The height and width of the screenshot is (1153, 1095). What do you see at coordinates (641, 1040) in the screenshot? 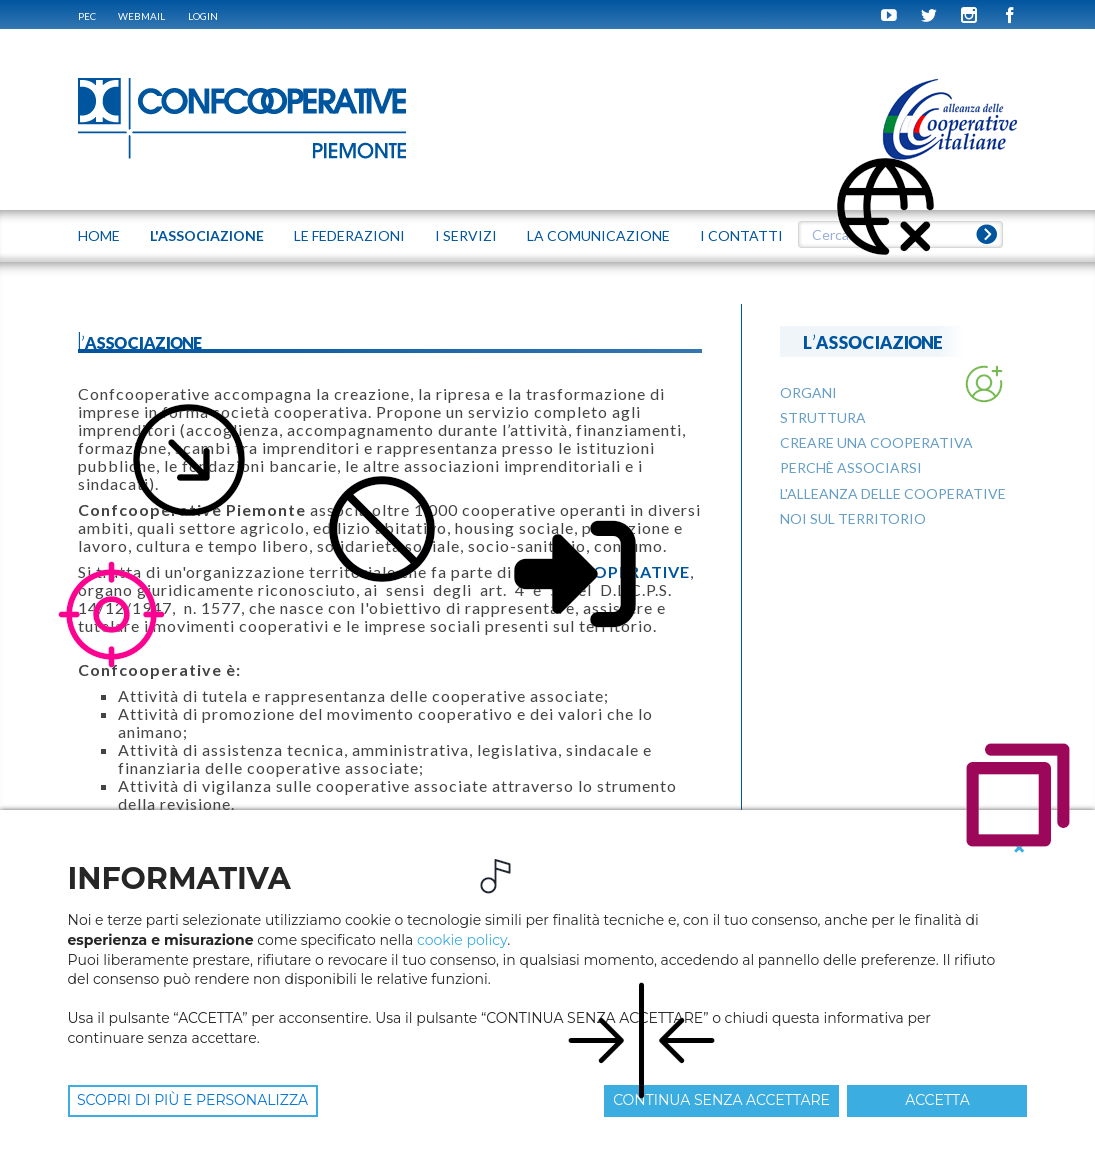
I see `collapse or compress content horizontally` at bounding box center [641, 1040].